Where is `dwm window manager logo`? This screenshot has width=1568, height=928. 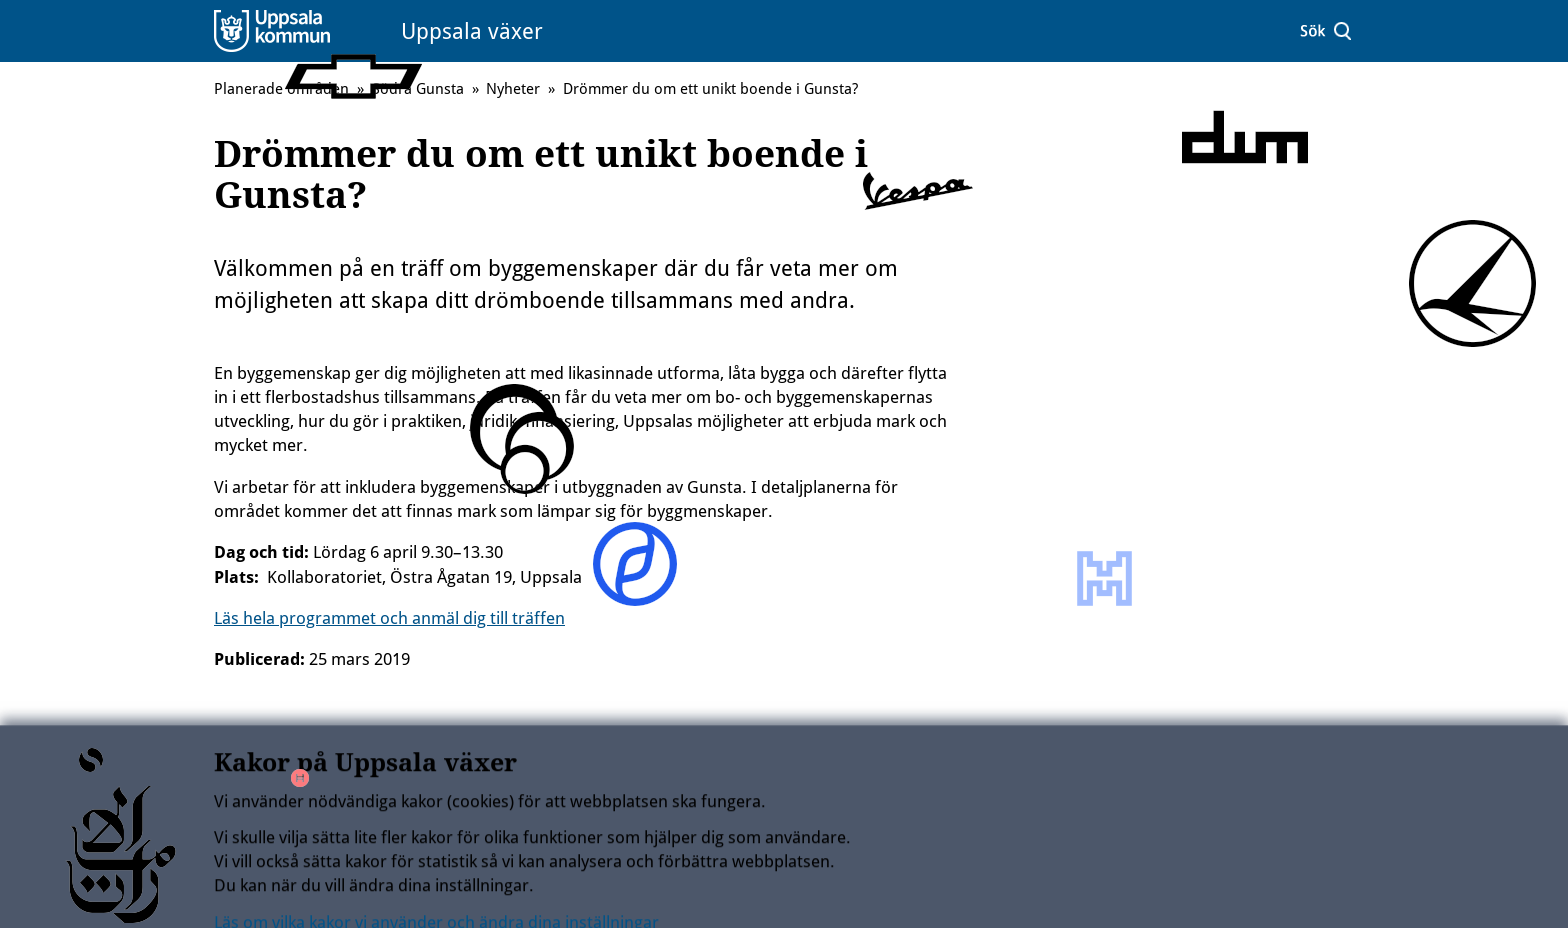 dwm window manager logo is located at coordinates (1245, 137).